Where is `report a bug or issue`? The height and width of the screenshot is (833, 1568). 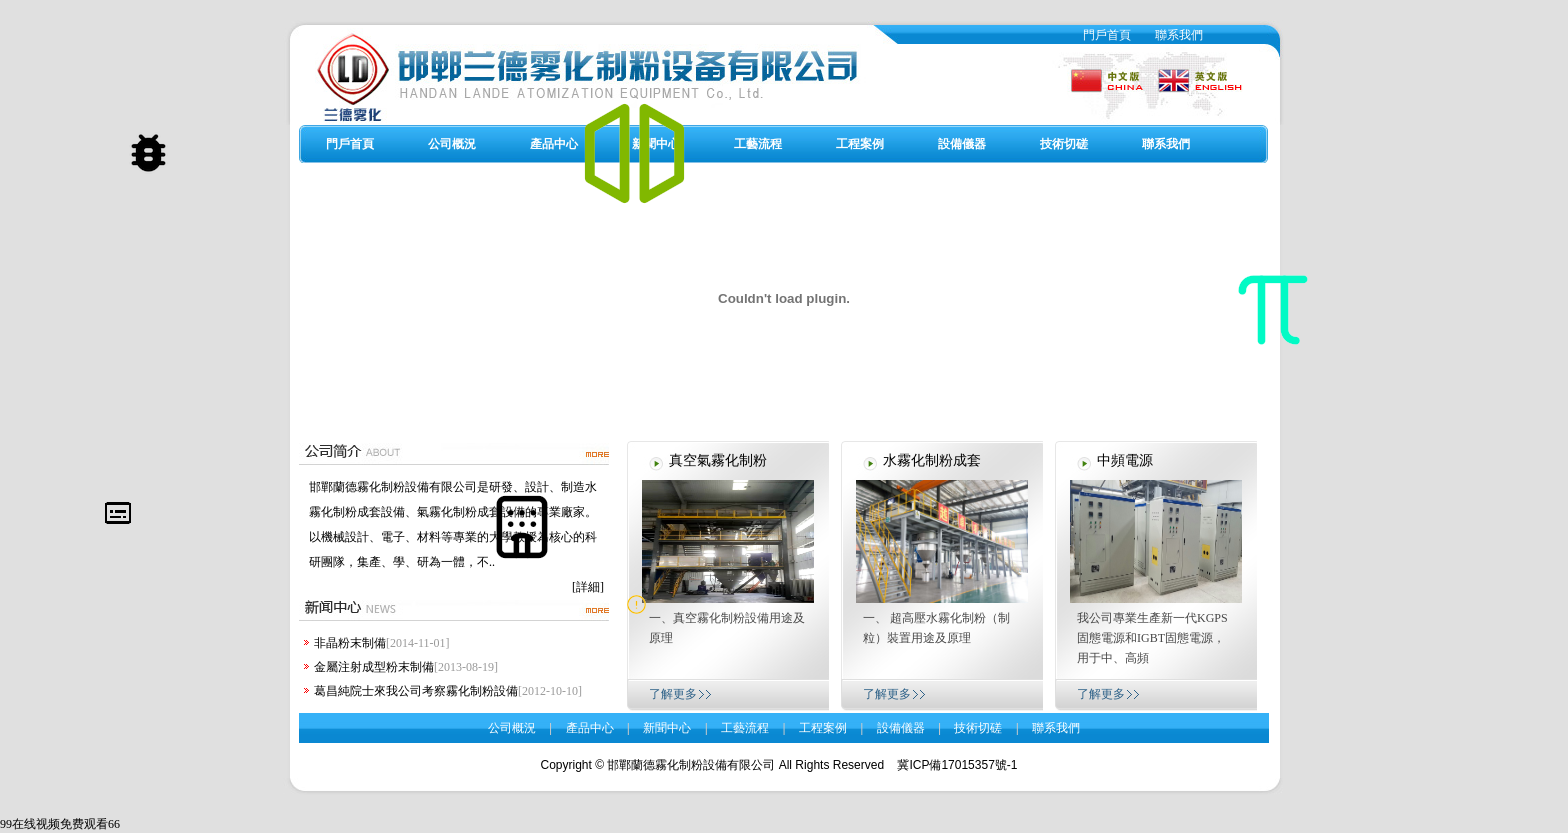 report a bug or issue is located at coordinates (148, 152).